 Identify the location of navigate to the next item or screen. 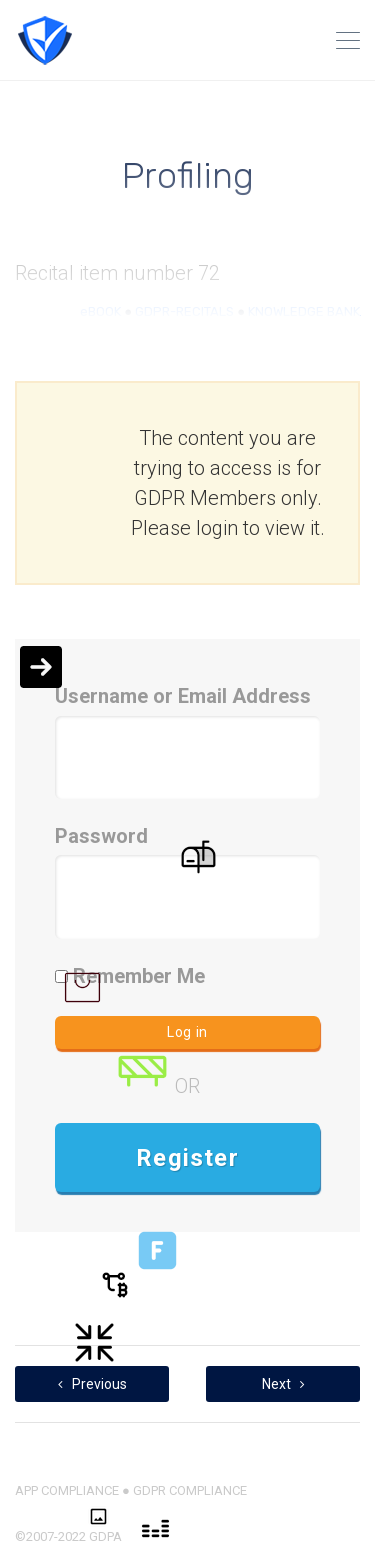
(41, 667).